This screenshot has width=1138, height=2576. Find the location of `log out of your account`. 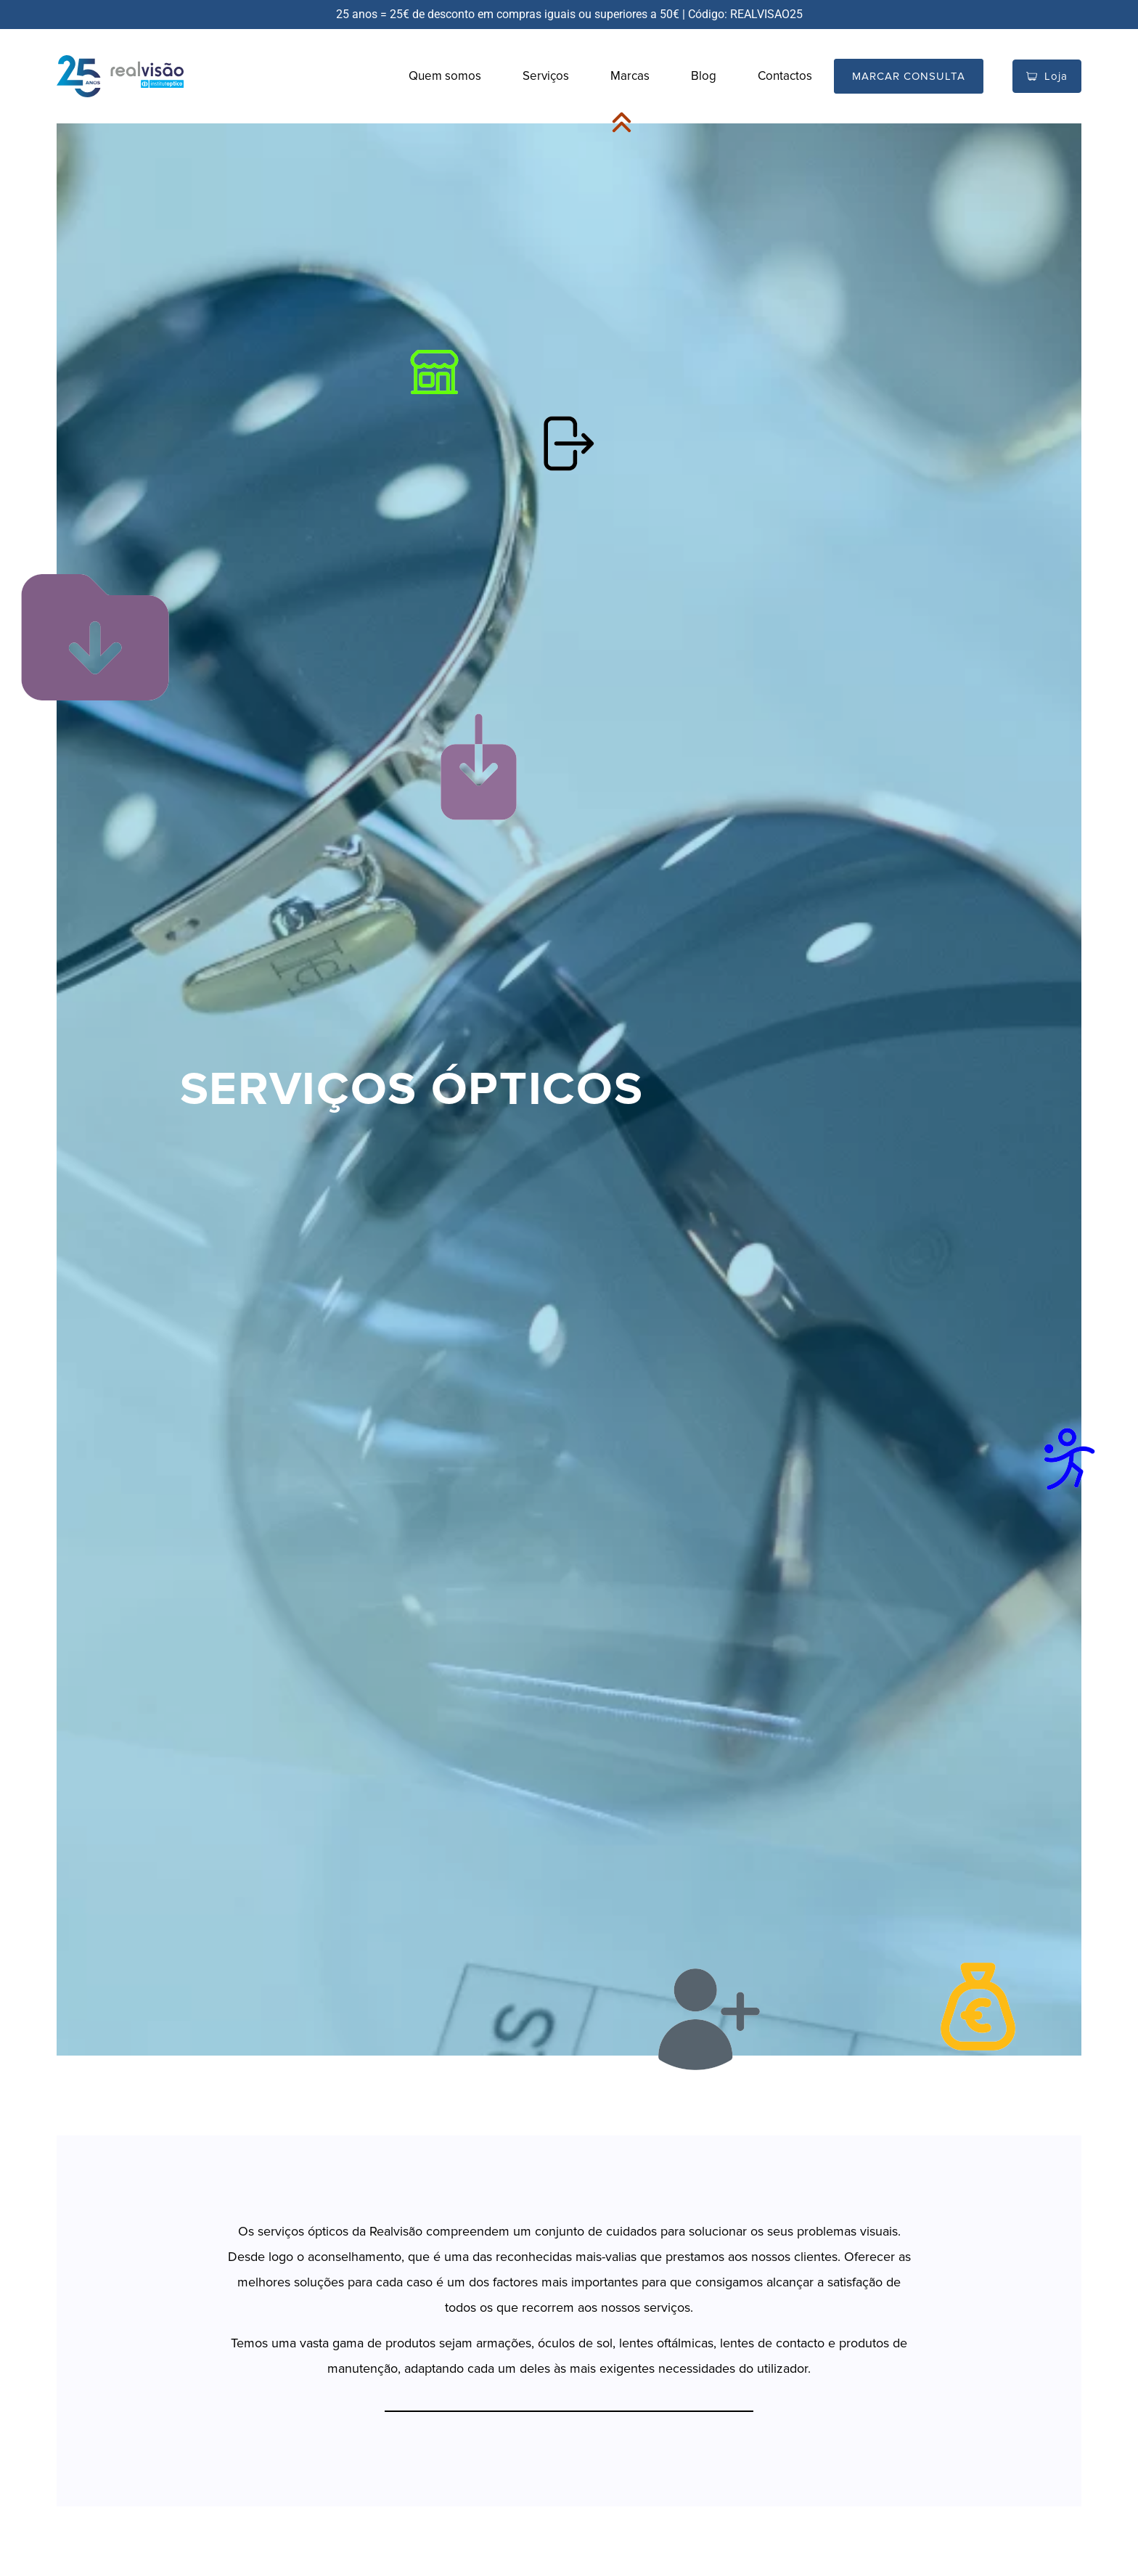

log out of your account is located at coordinates (565, 443).